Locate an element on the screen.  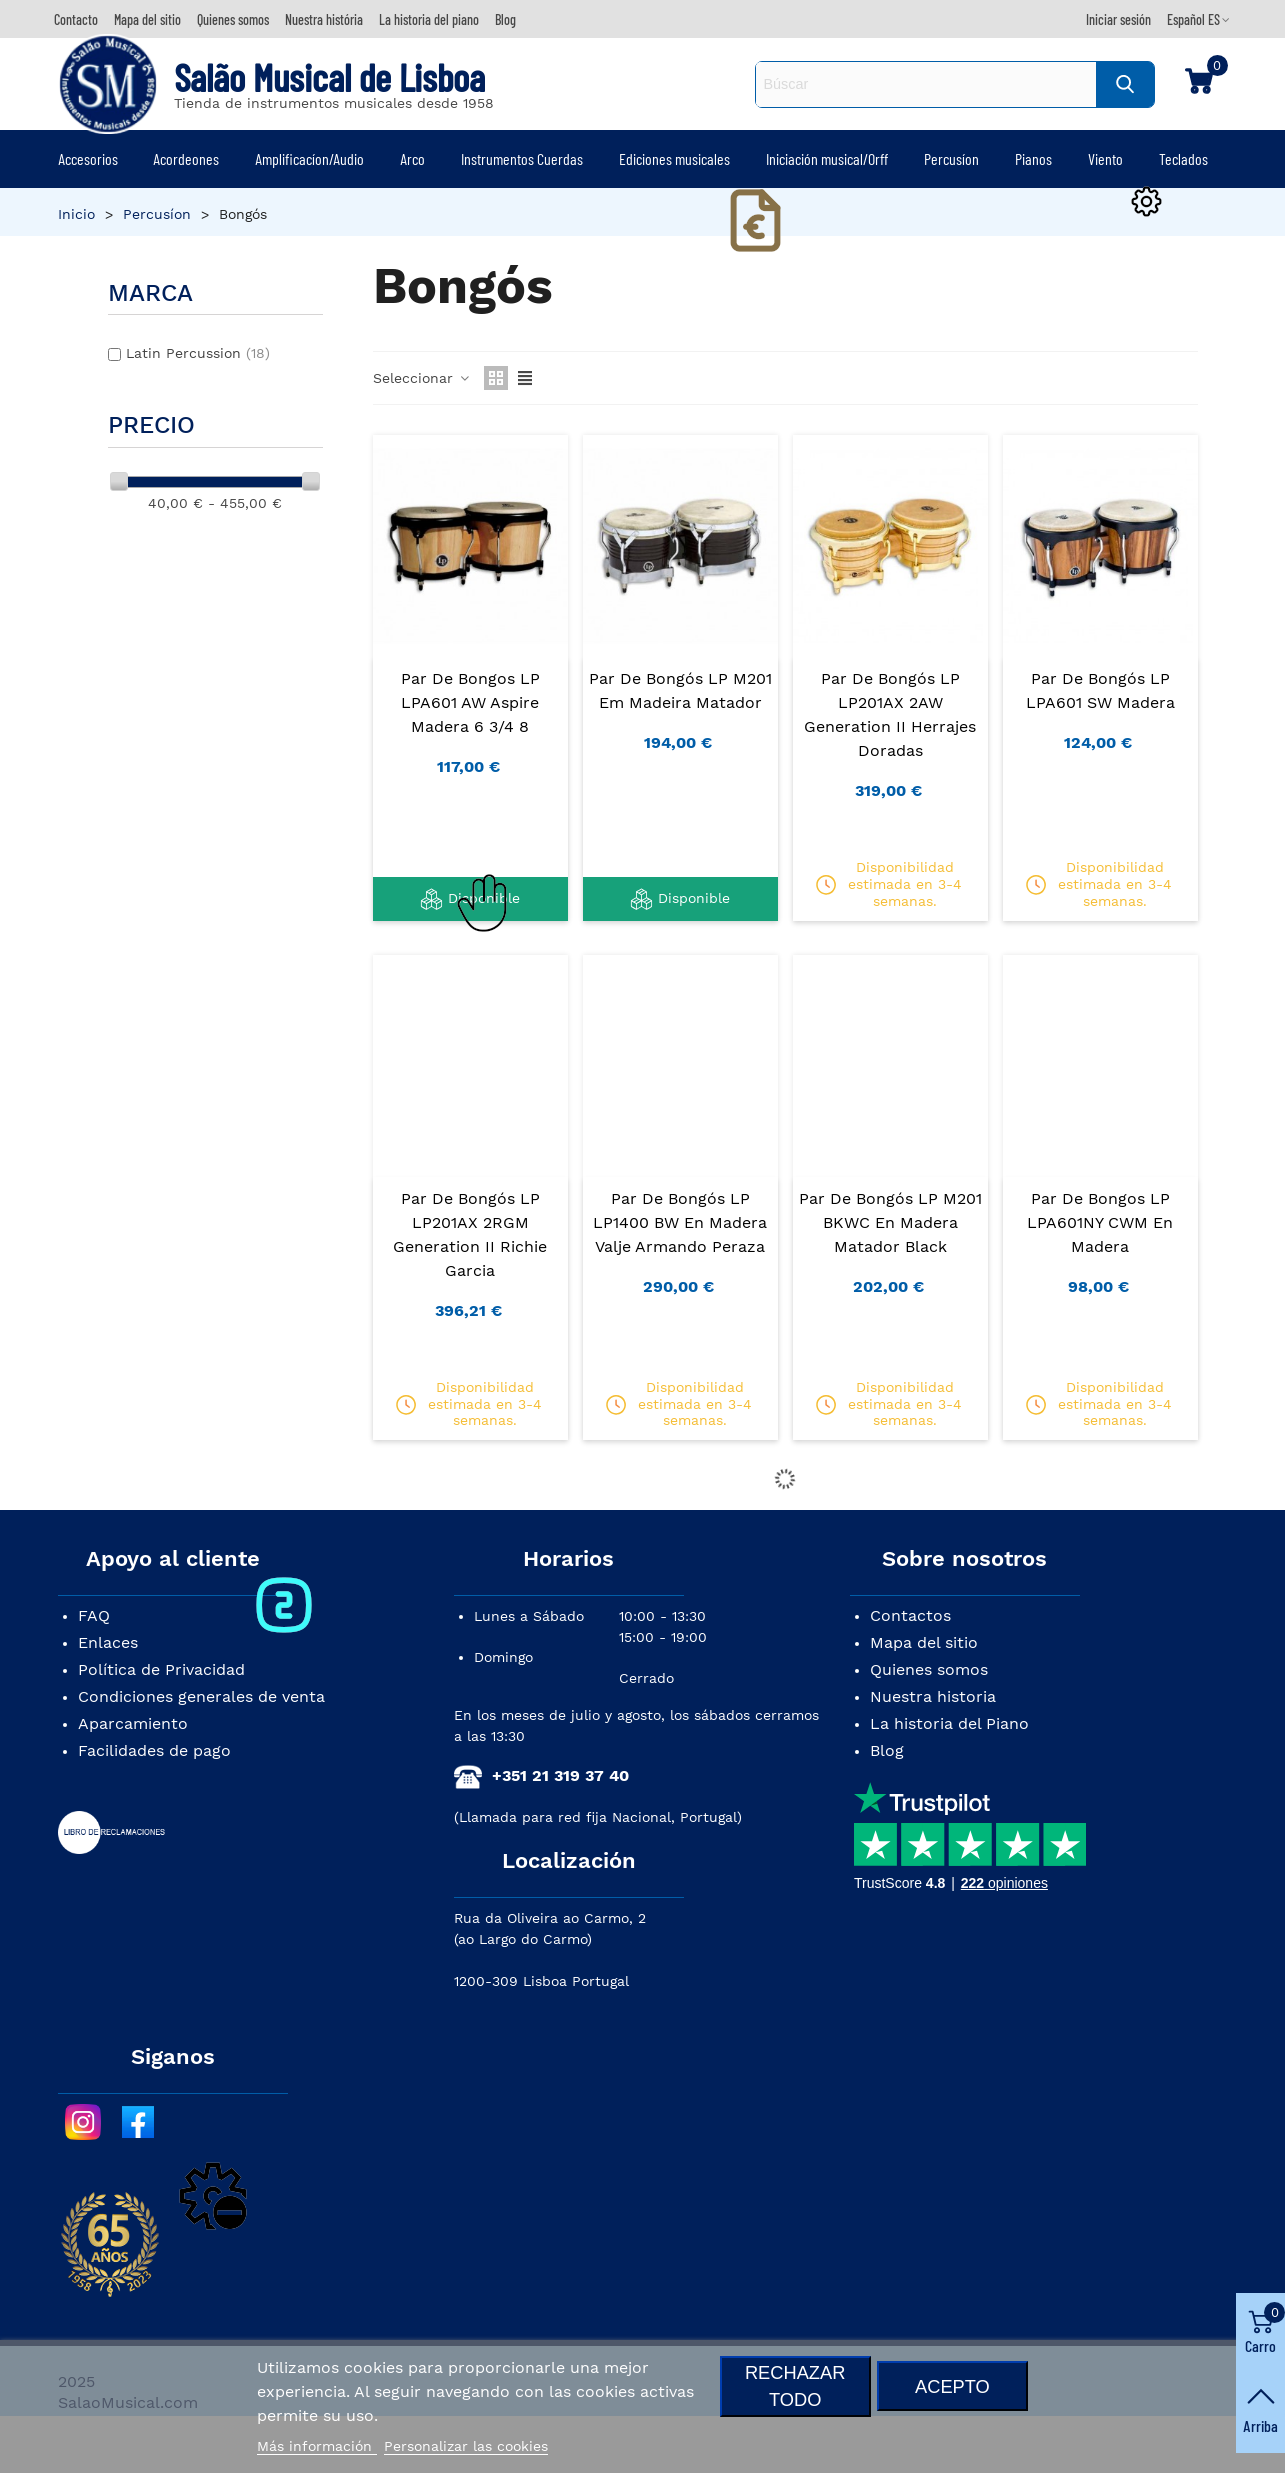
stop or pause an action is located at coordinates (484, 903).